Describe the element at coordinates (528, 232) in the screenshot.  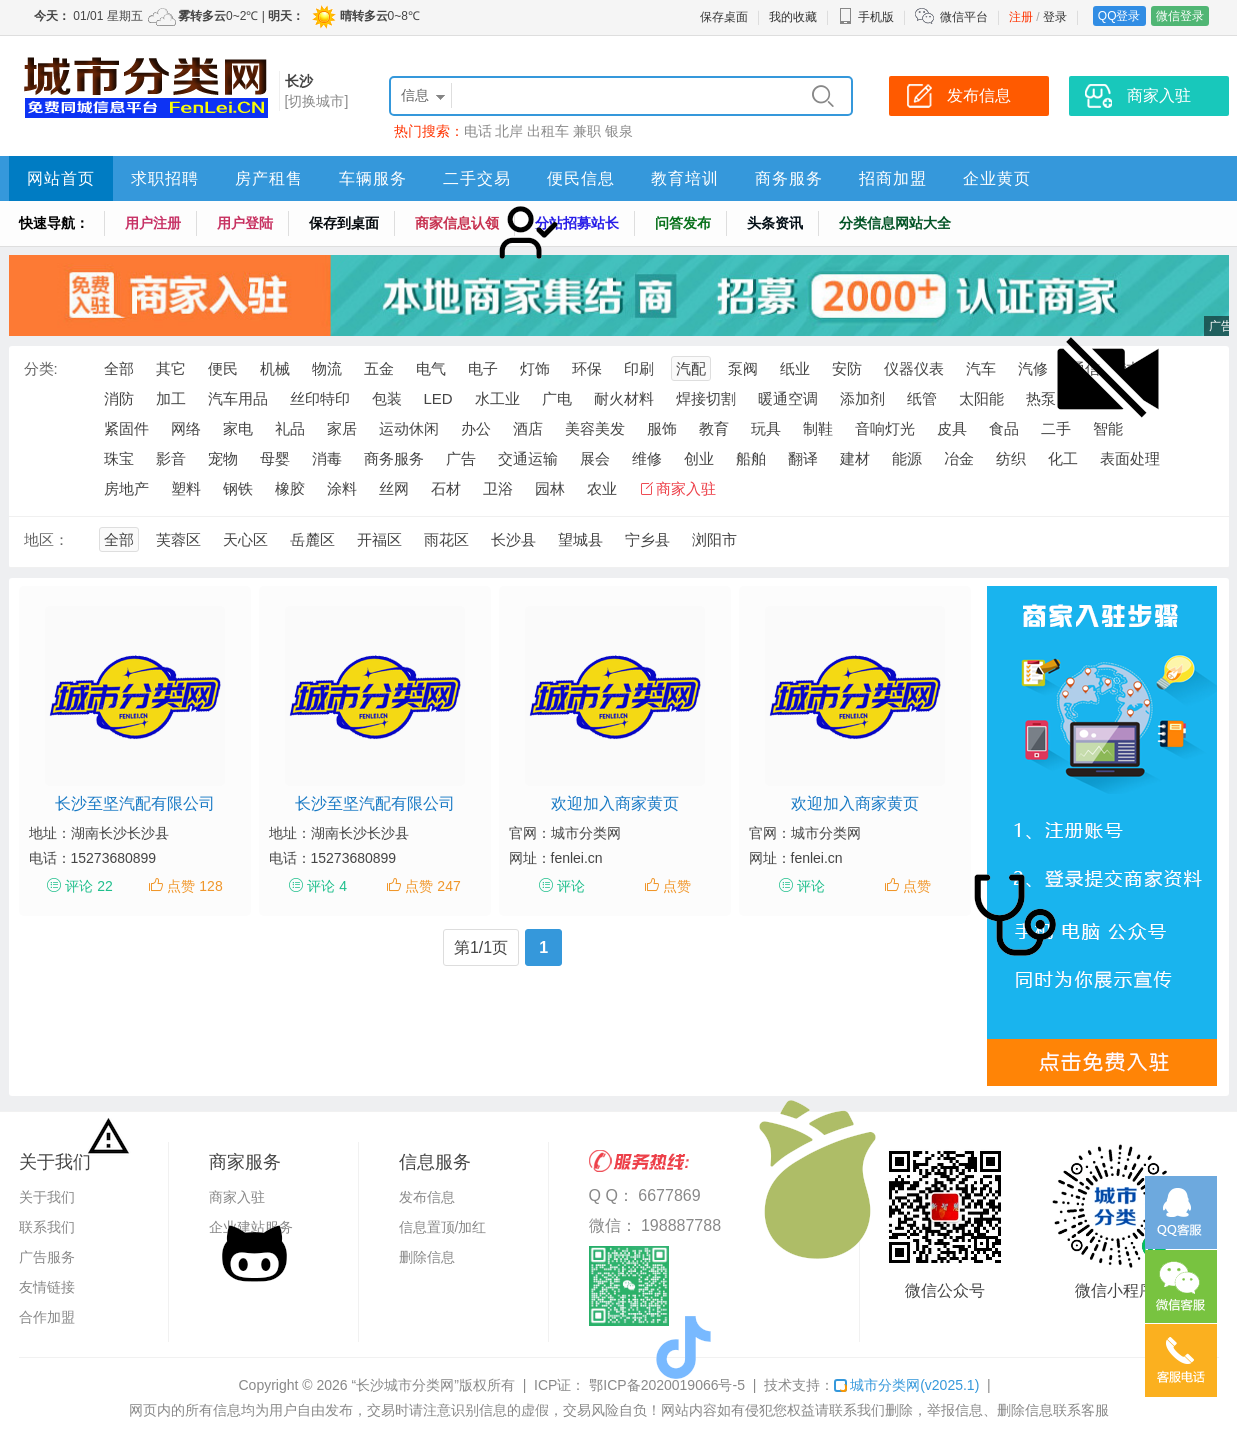
I see `verify or approve a user account` at that location.